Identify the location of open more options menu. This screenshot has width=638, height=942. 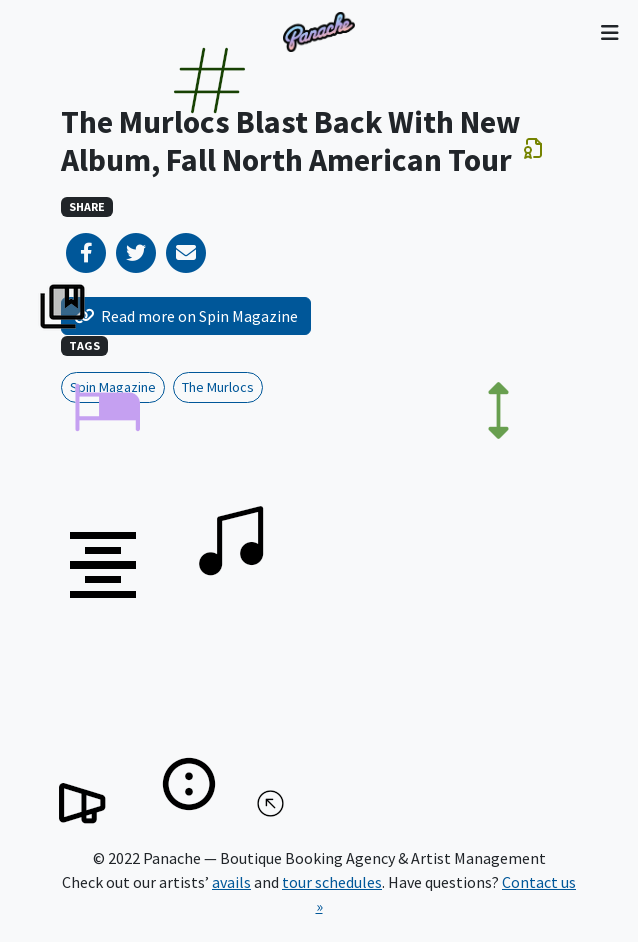
(189, 784).